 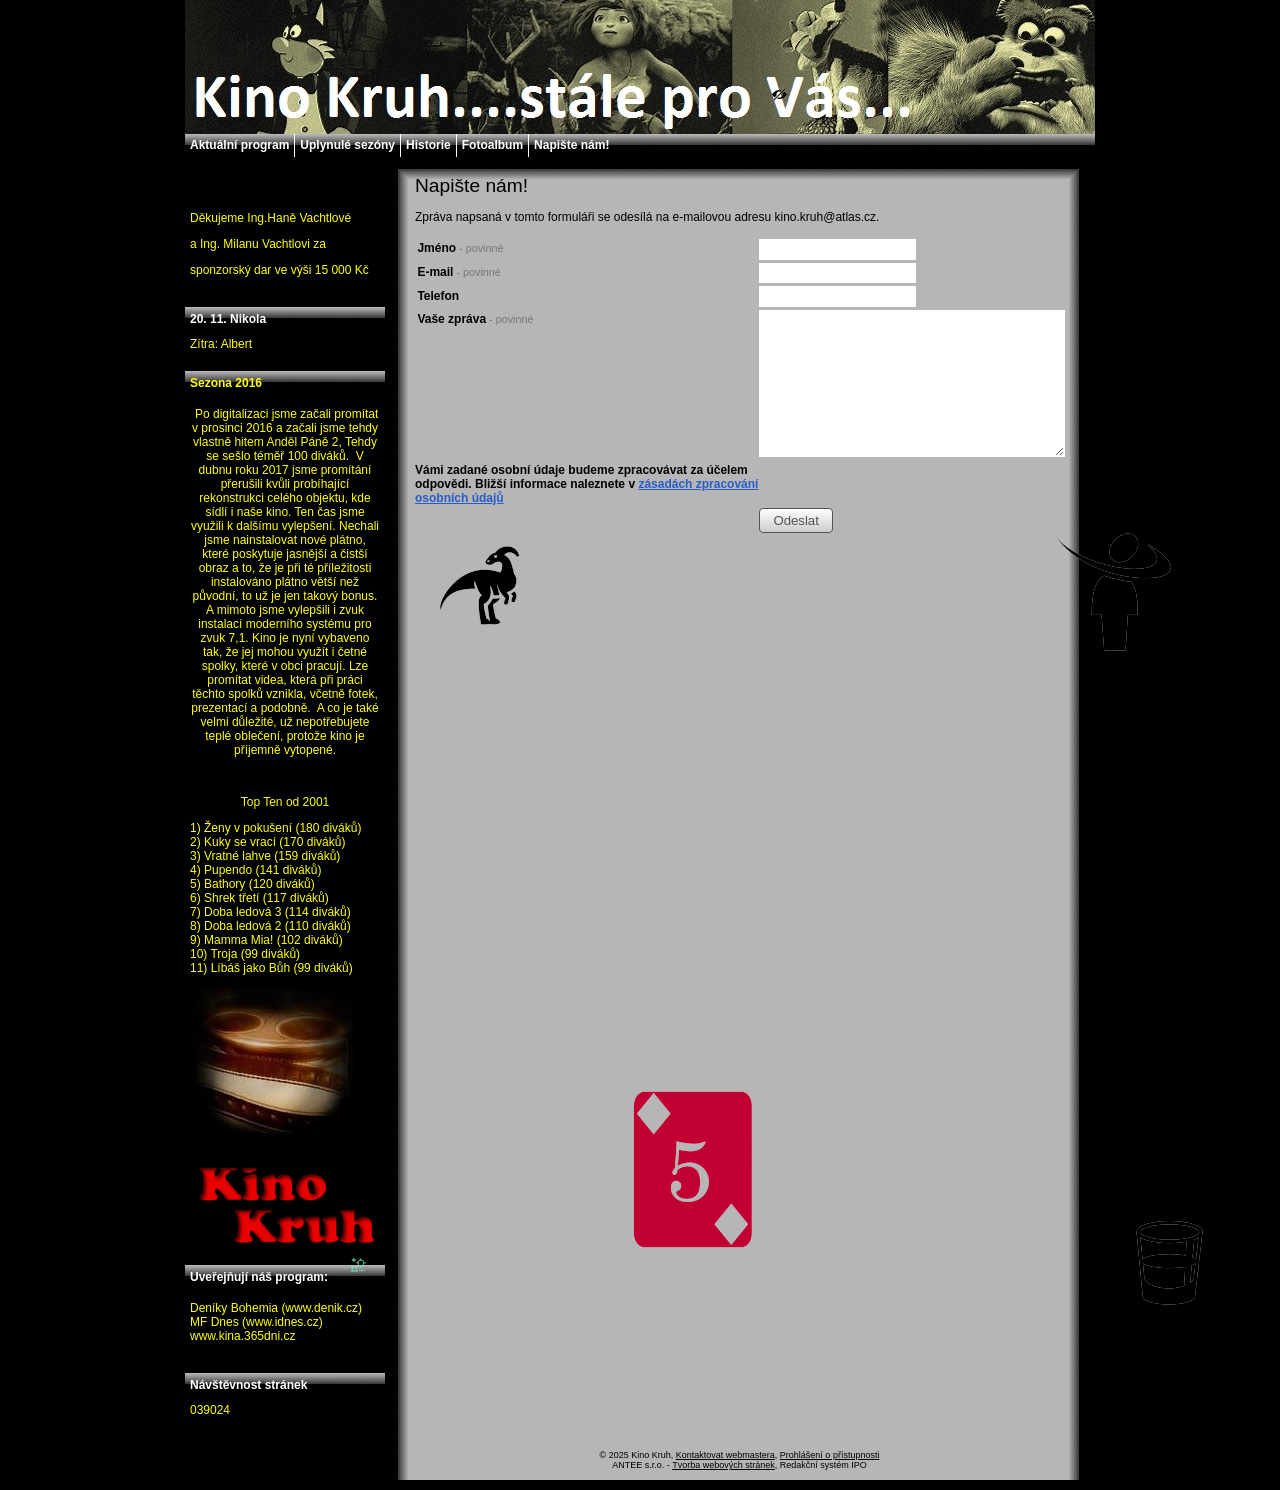 I want to click on select parasaurolophus dinosaur character, so click(x=480, y=586).